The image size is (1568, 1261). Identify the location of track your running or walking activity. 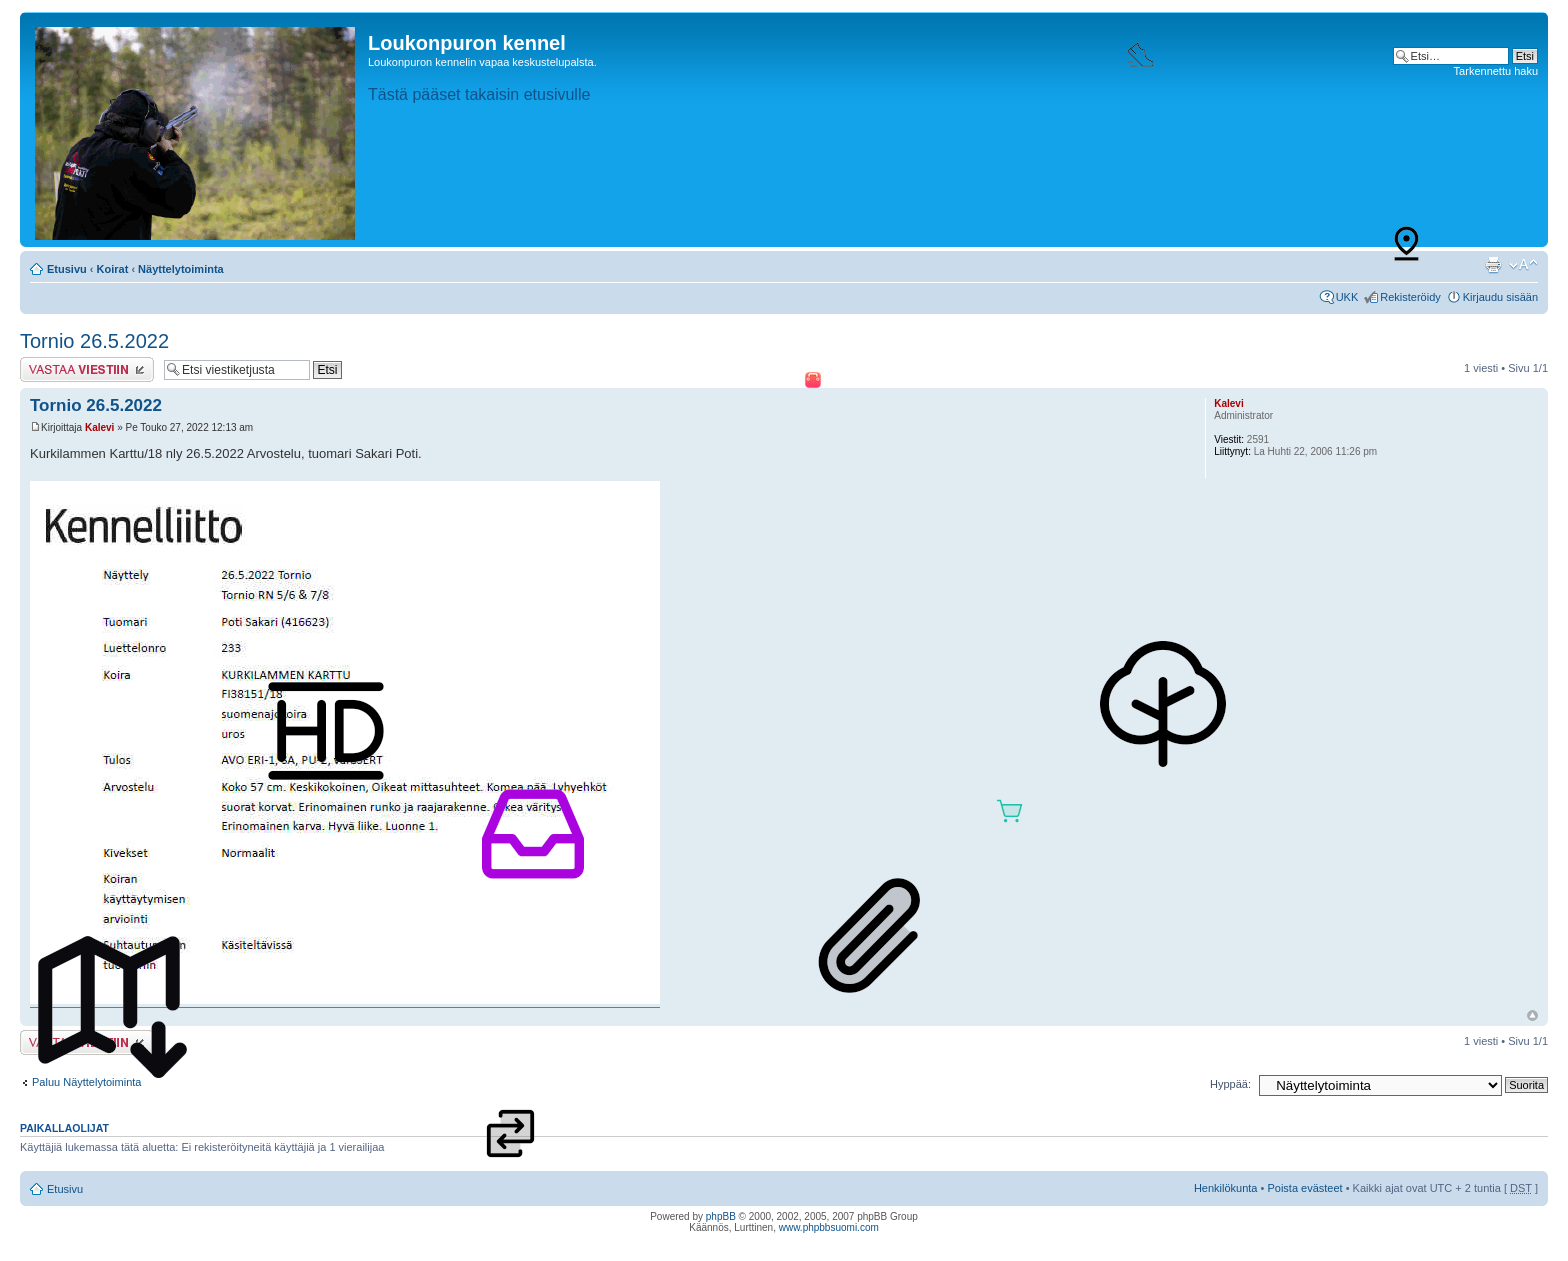
(1140, 56).